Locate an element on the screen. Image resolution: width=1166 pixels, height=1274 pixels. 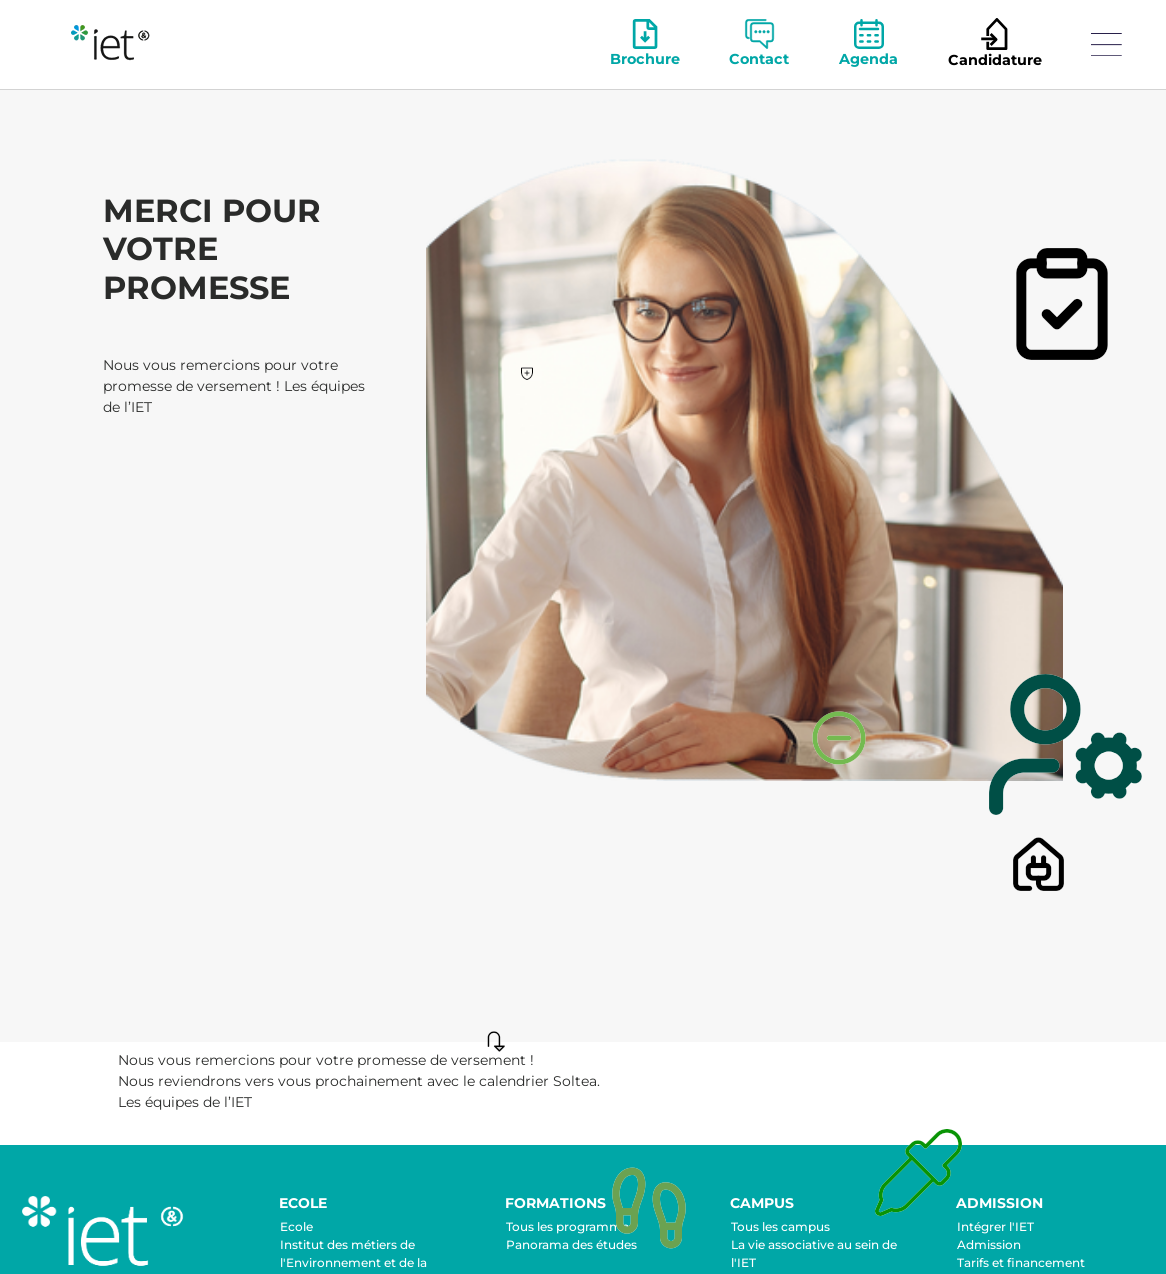
mark task as complete is located at coordinates (1062, 304).